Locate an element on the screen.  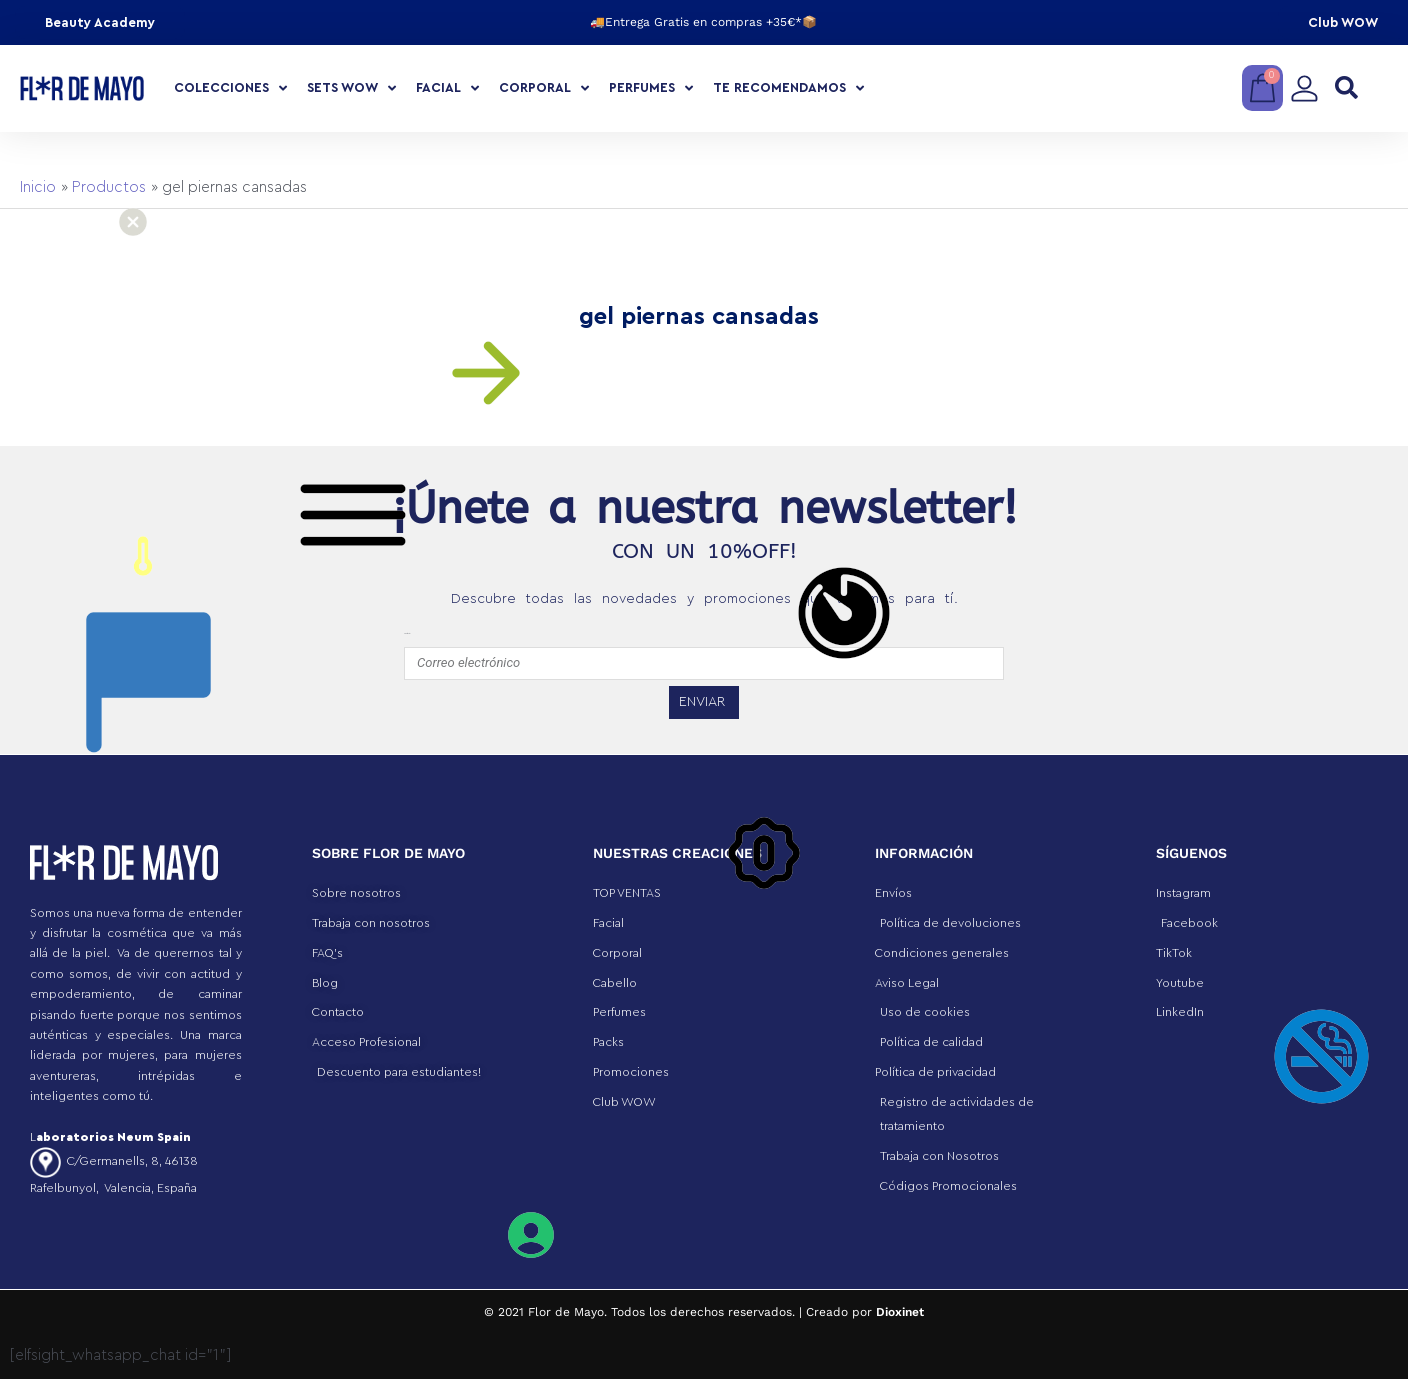
indicates a no smoking zone or policy is located at coordinates (1321, 1056).